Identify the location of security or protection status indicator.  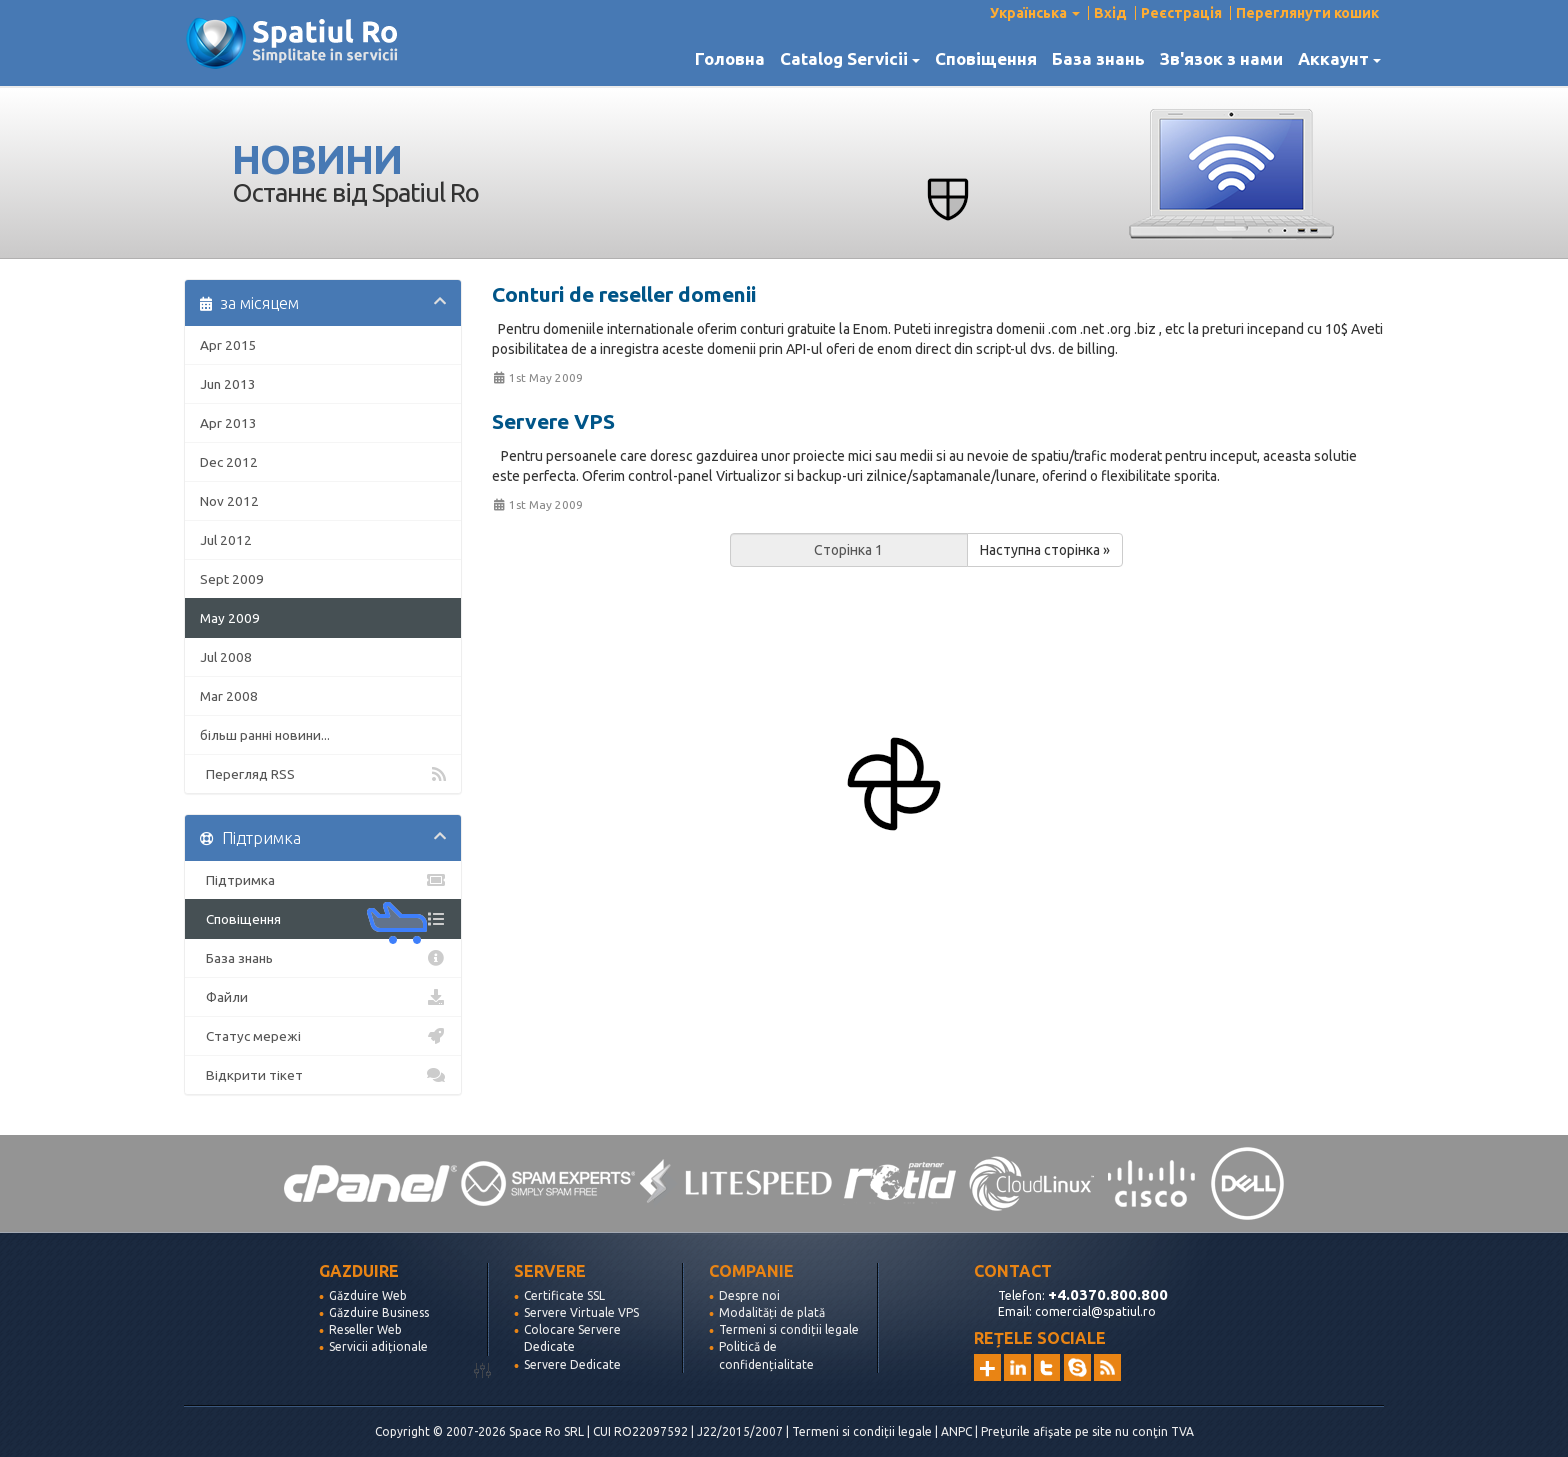
(948, 197).